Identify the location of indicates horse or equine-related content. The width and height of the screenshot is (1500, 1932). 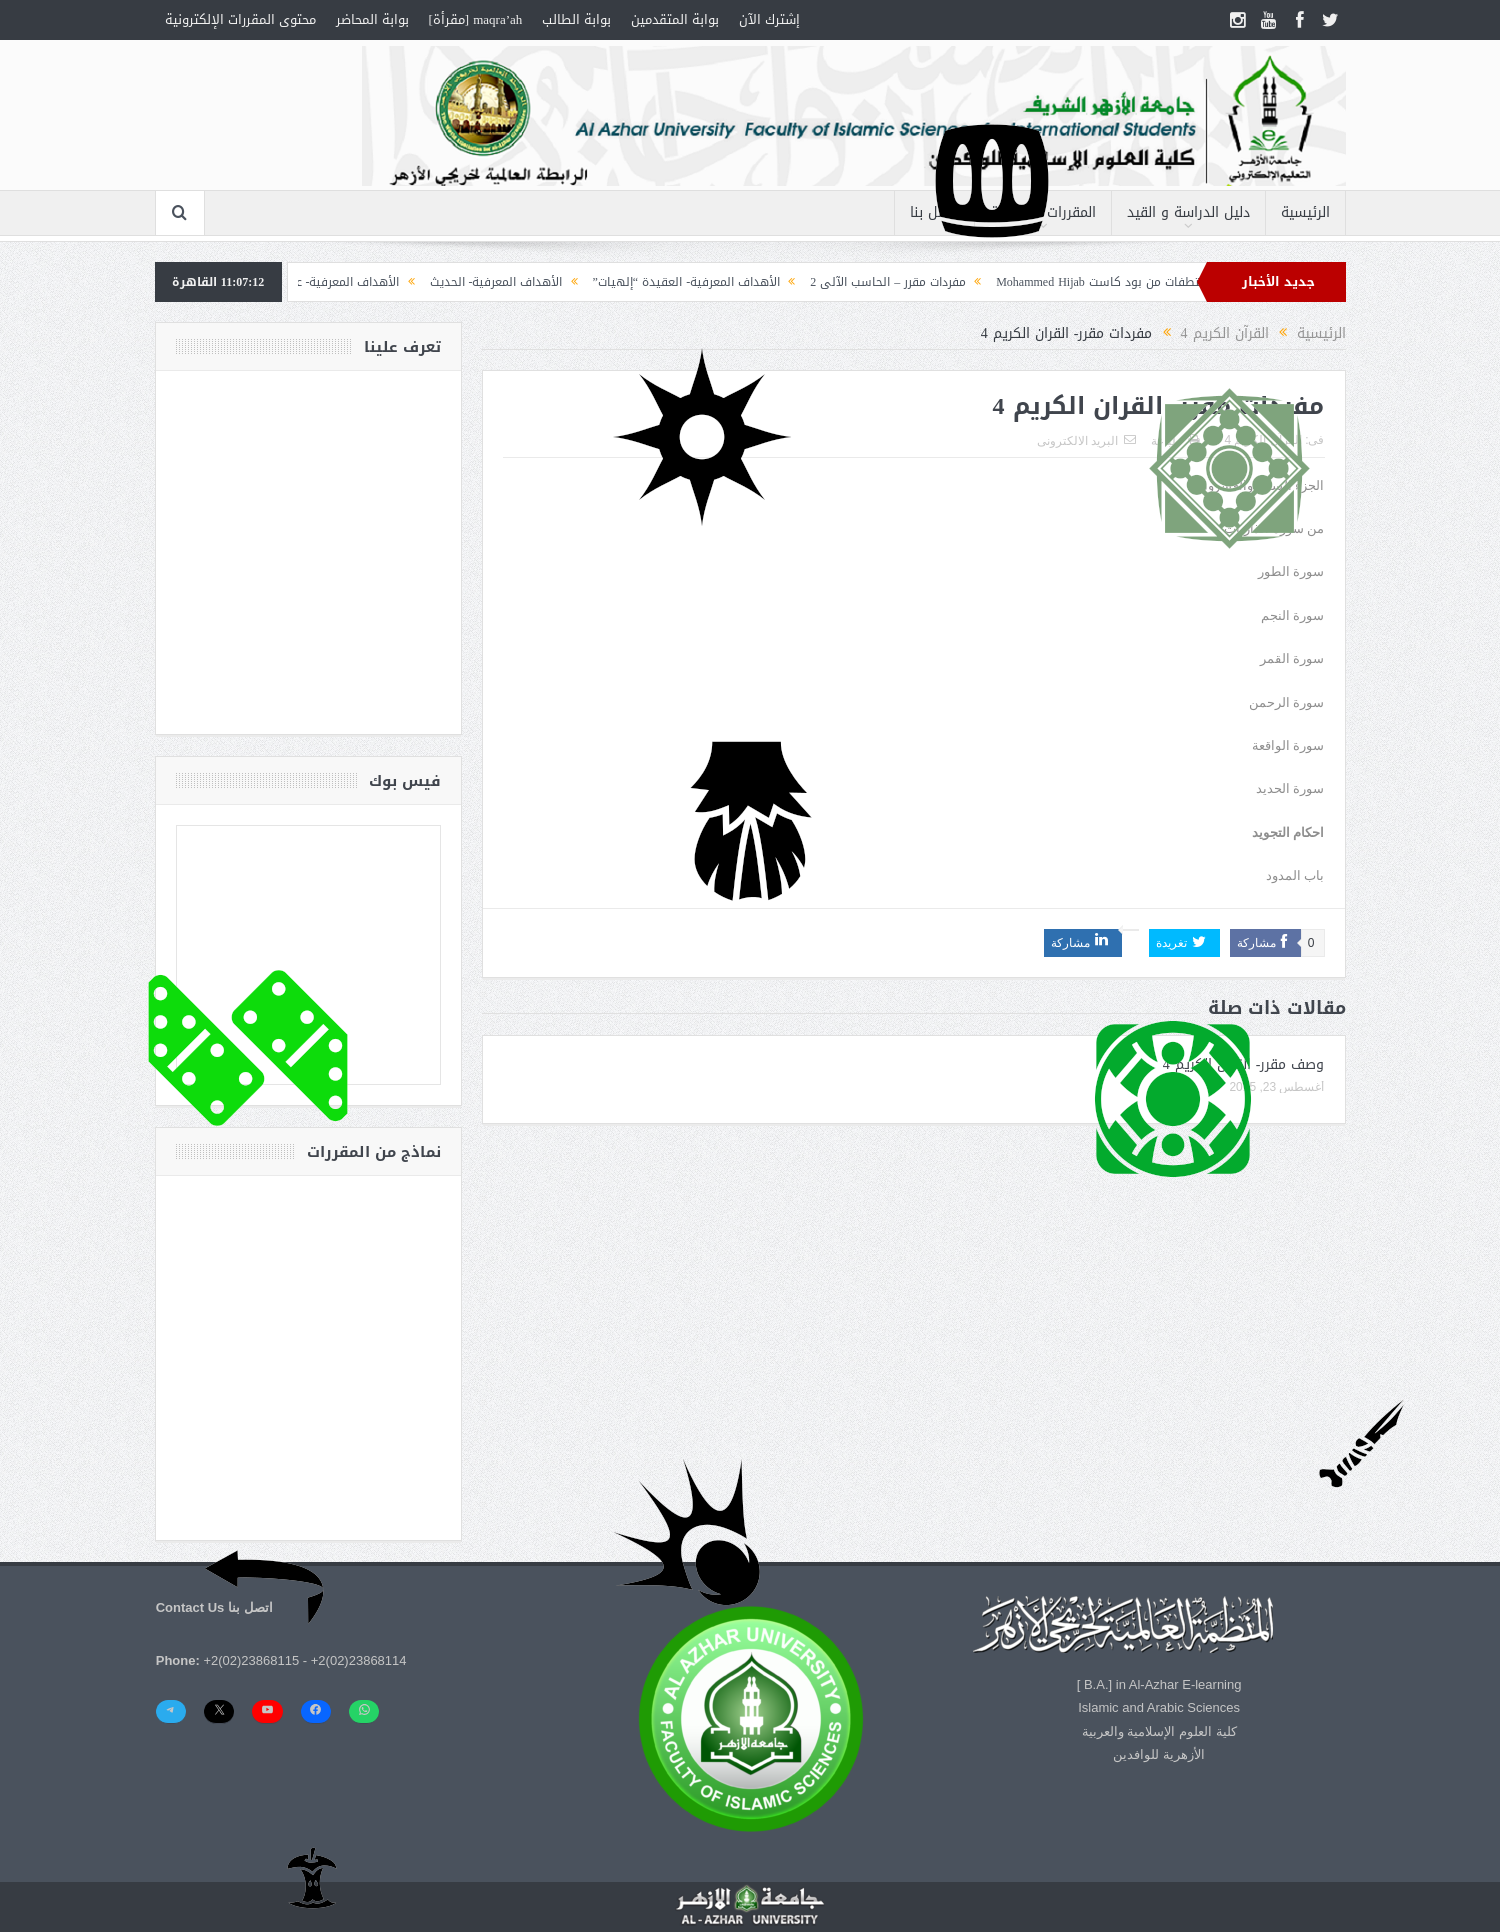
(750, 821).